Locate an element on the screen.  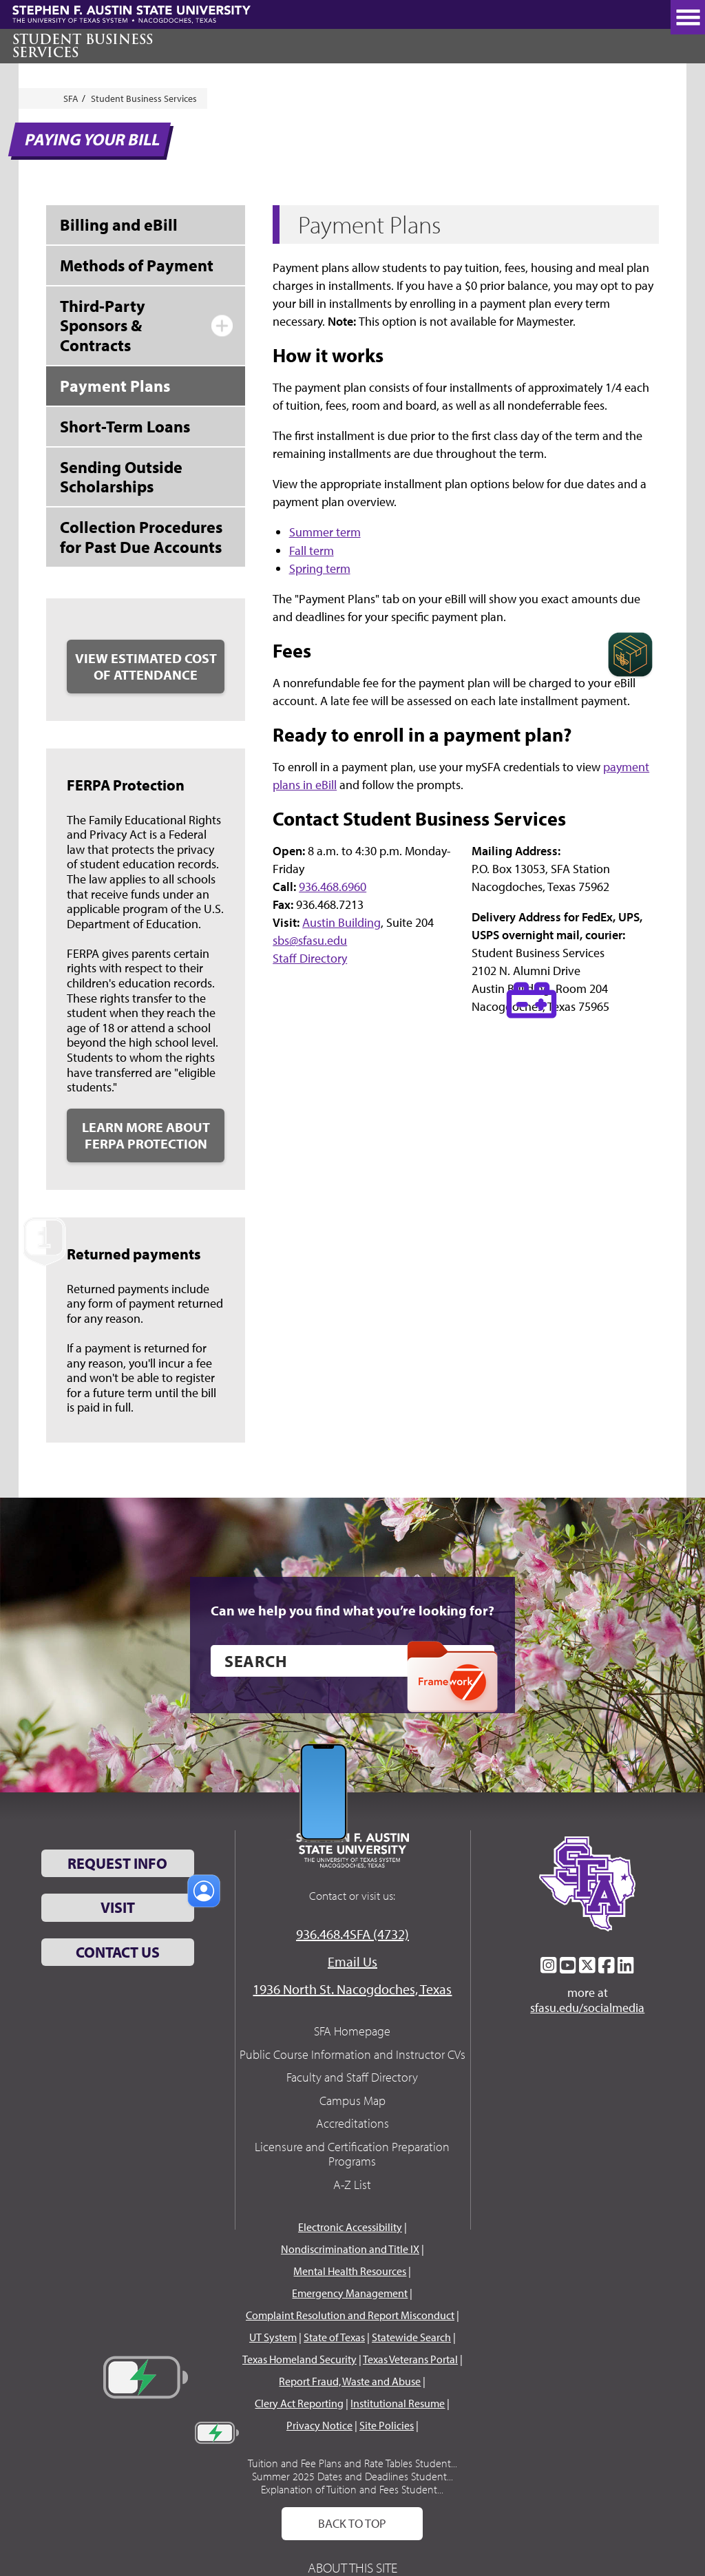
check vehicle battery status is located at coordinates (532, 1002).